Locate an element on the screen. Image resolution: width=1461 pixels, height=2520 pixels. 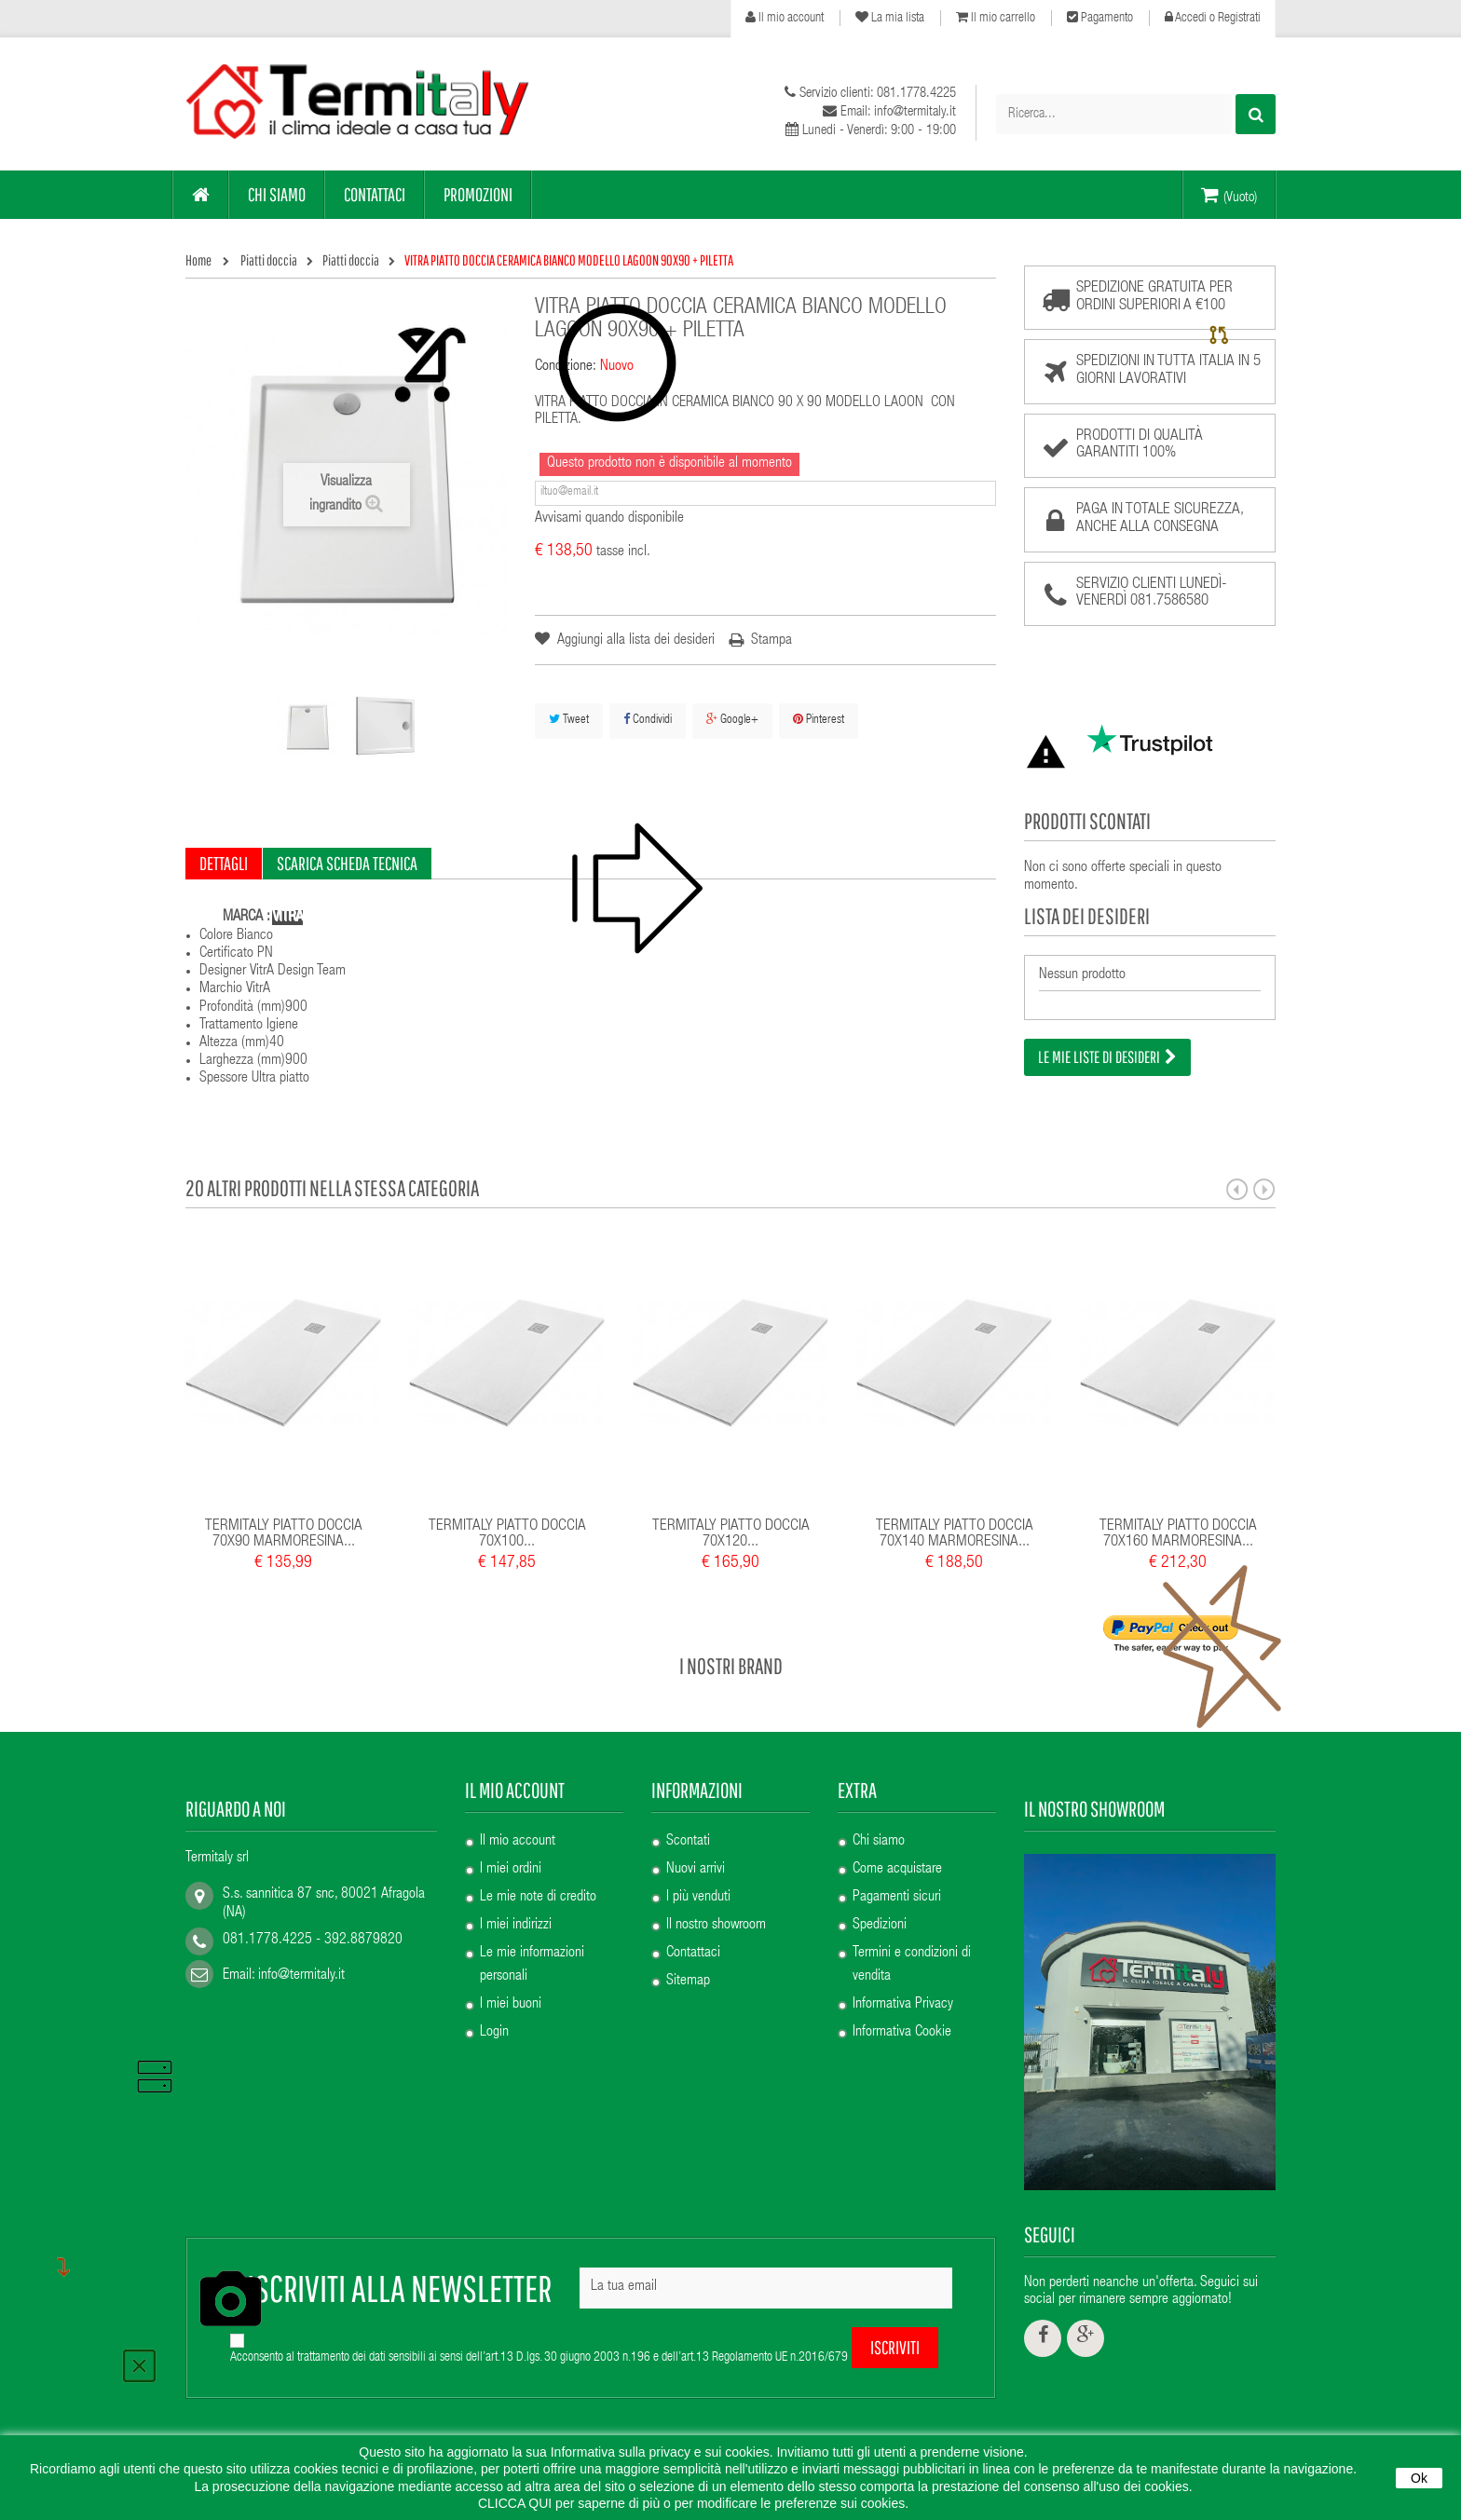
take a photo is located at coordinates (230, 2301).